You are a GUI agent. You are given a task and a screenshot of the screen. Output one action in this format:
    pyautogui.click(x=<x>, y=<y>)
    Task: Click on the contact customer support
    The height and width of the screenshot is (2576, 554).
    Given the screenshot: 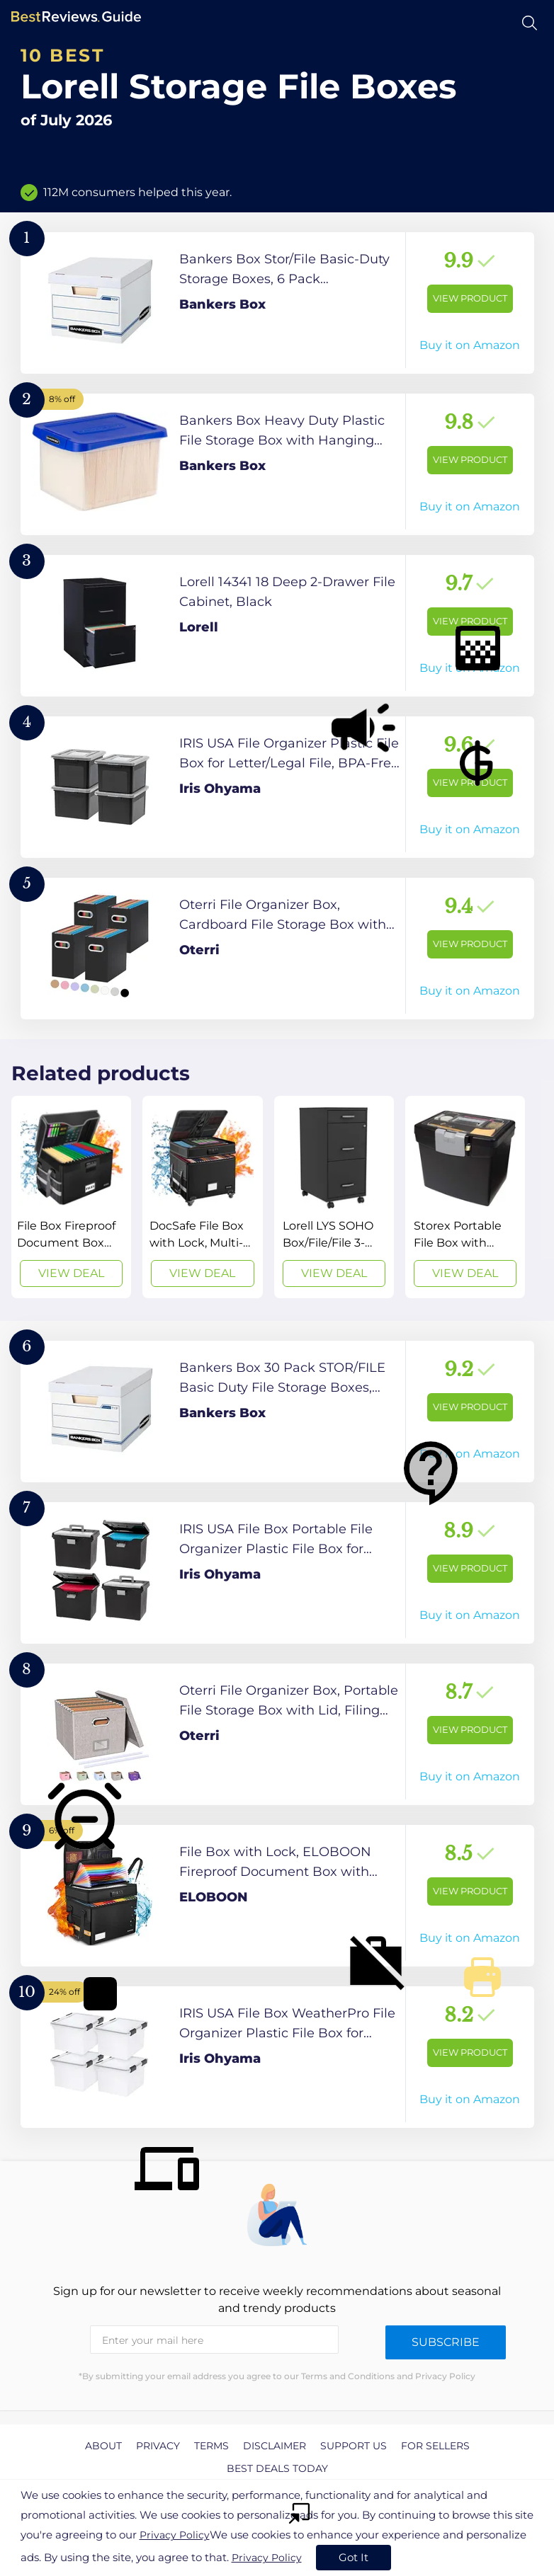 What is the action you would take?
    pyautogui.click(x=432, y=1472)
    